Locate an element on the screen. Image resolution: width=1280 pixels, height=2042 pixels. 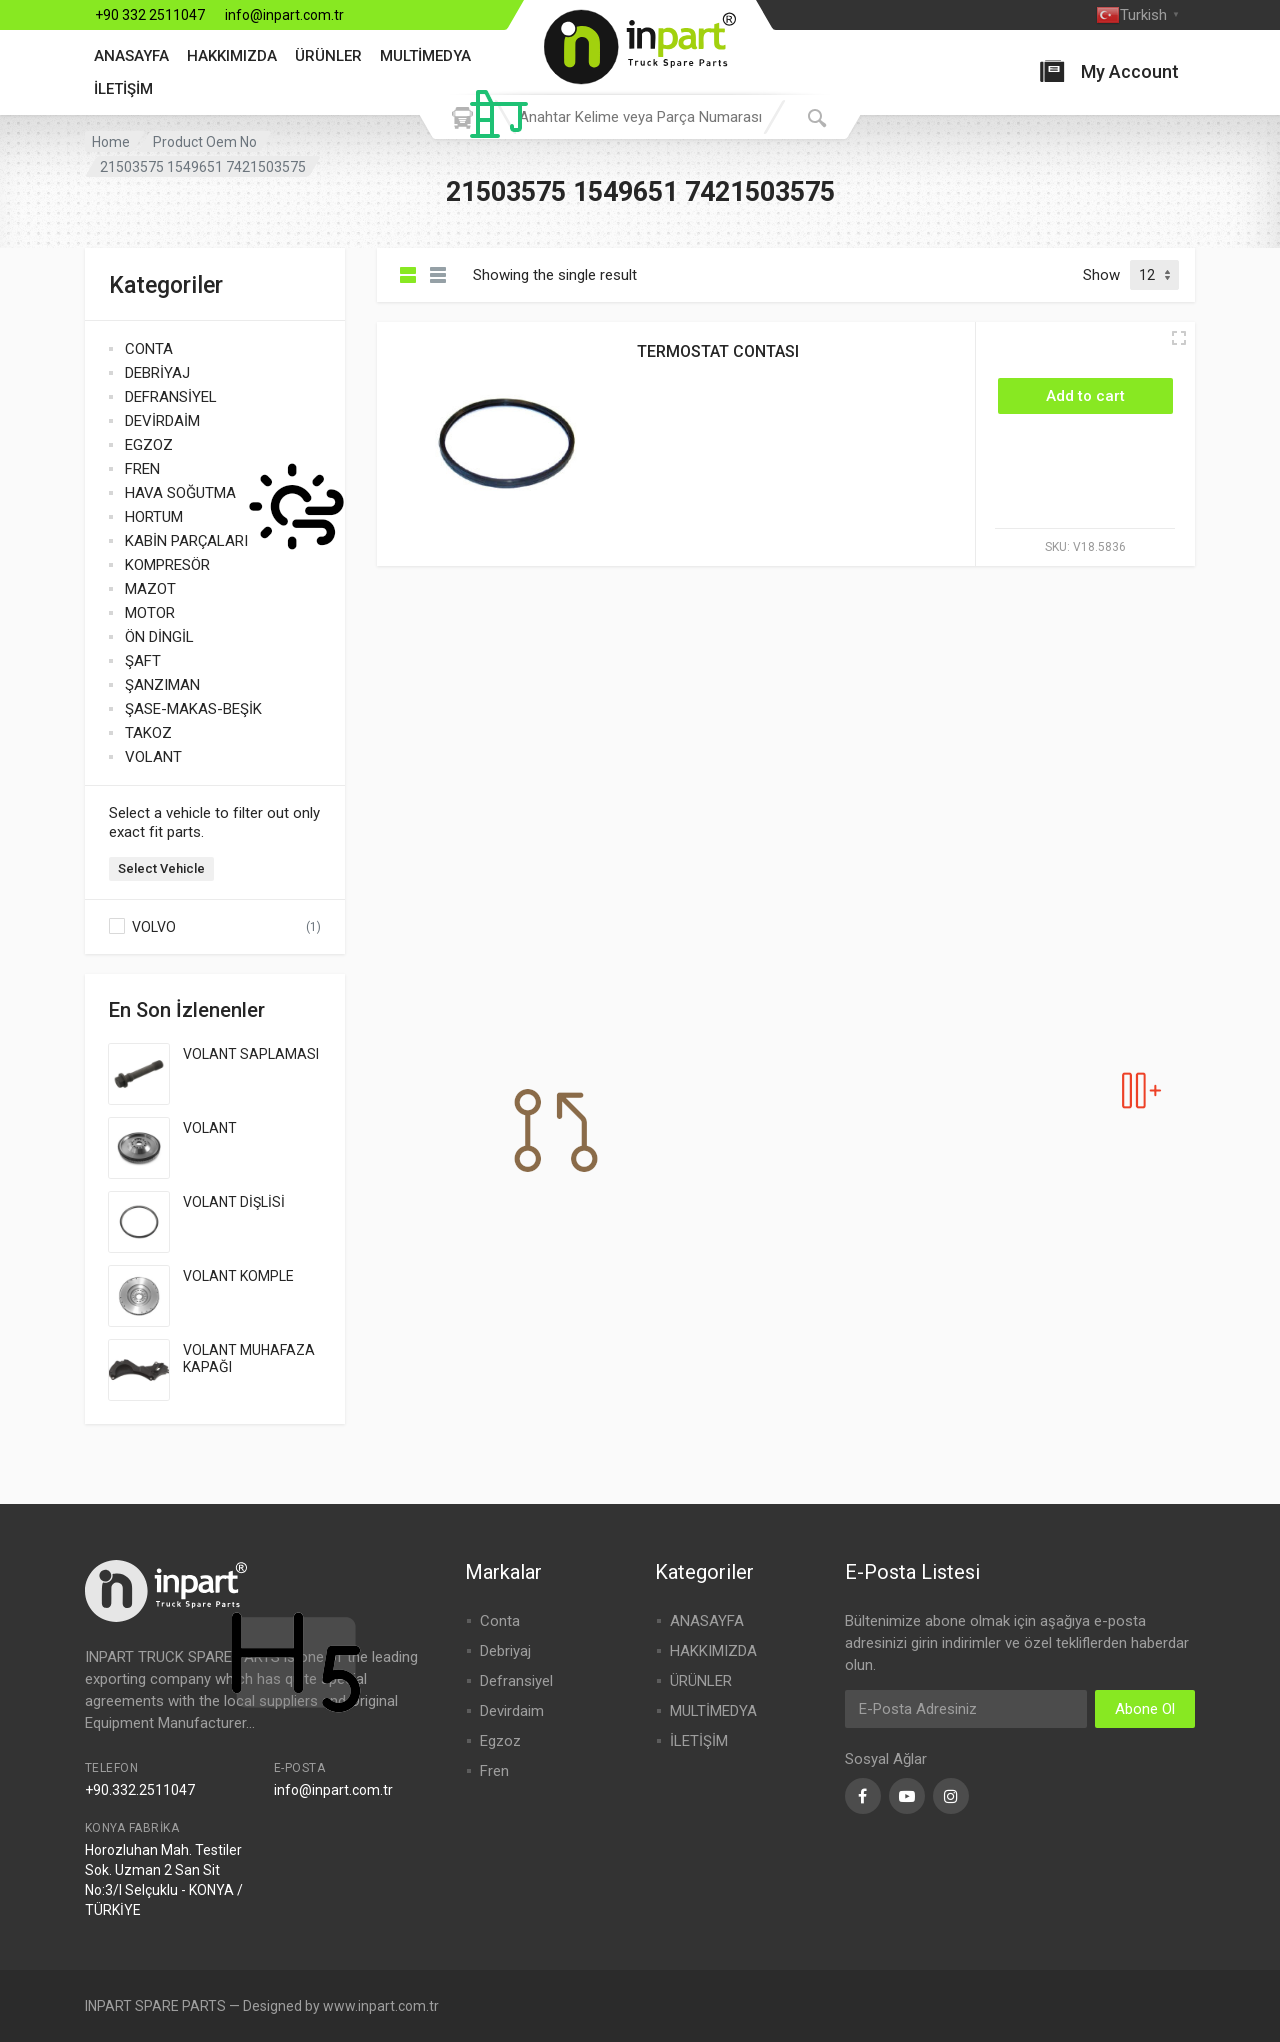
create a new pull request is located at coordinates (552, 1130).